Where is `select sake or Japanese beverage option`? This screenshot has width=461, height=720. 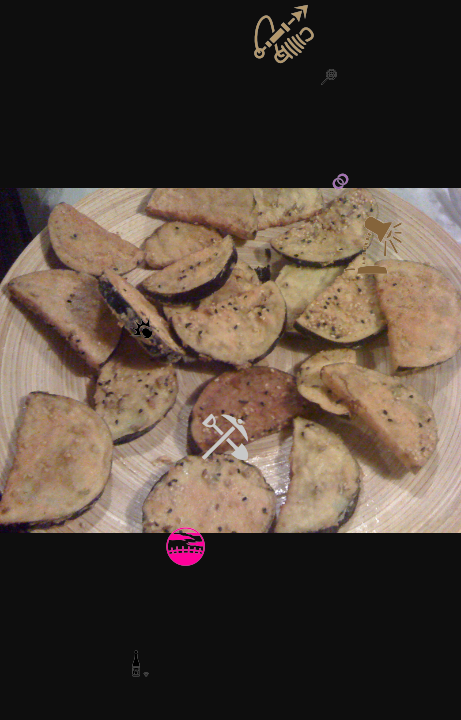
select sake or Japanese beverage option is located at coordinates (140, 663).